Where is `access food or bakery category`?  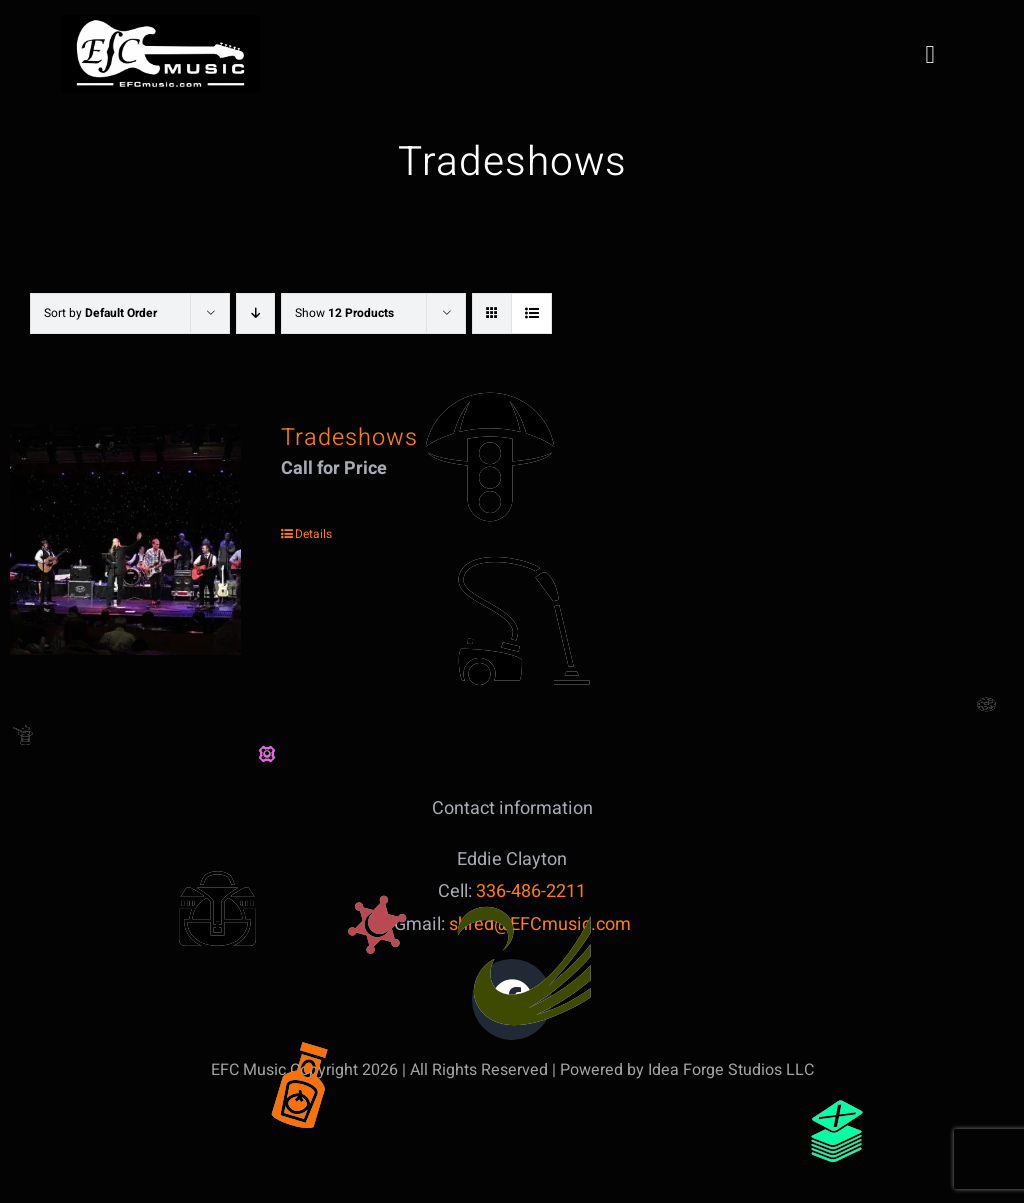
access food or bakery category is located at coordinates (986, 704).